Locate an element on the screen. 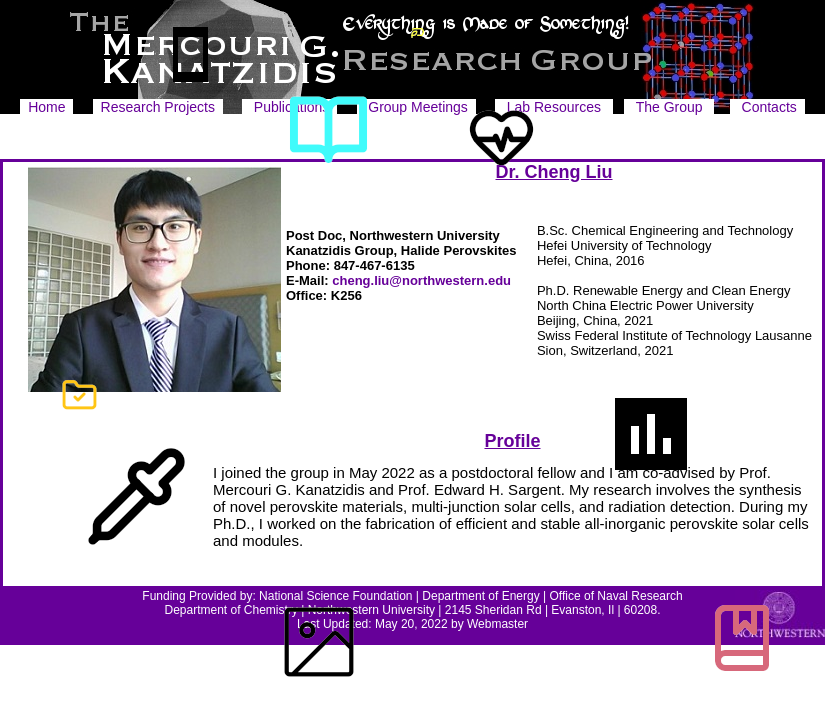 The image size is (825, 720). select a color from the canvas is located at coordinates (136, 496).